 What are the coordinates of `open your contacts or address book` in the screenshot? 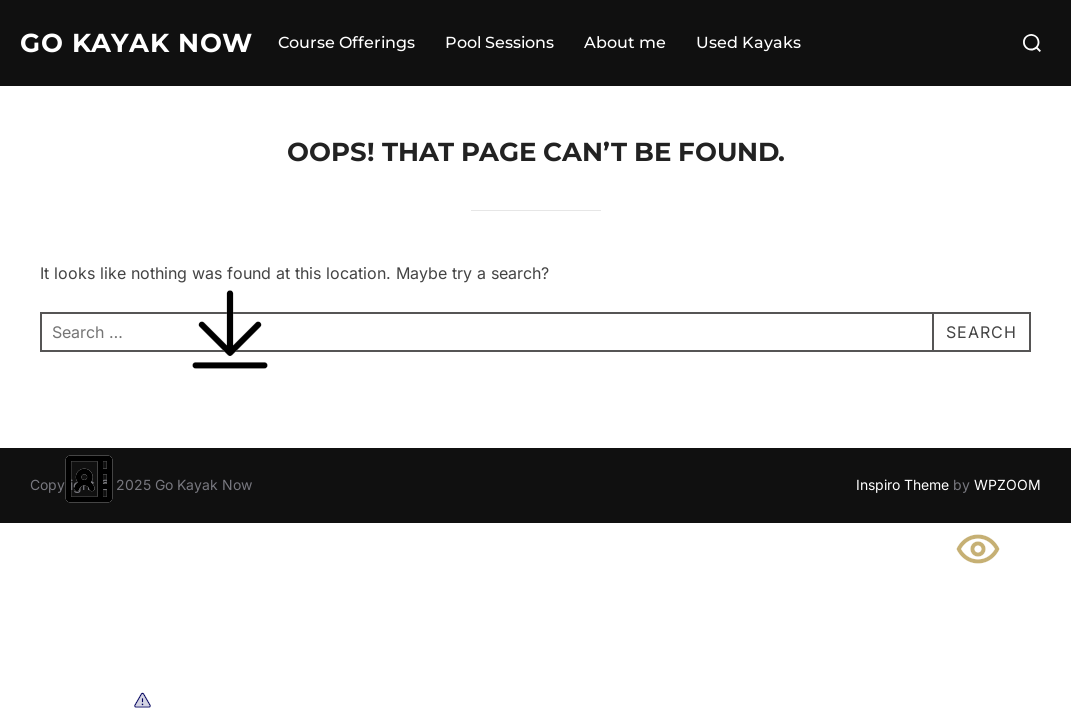 It's located at (89, 479).